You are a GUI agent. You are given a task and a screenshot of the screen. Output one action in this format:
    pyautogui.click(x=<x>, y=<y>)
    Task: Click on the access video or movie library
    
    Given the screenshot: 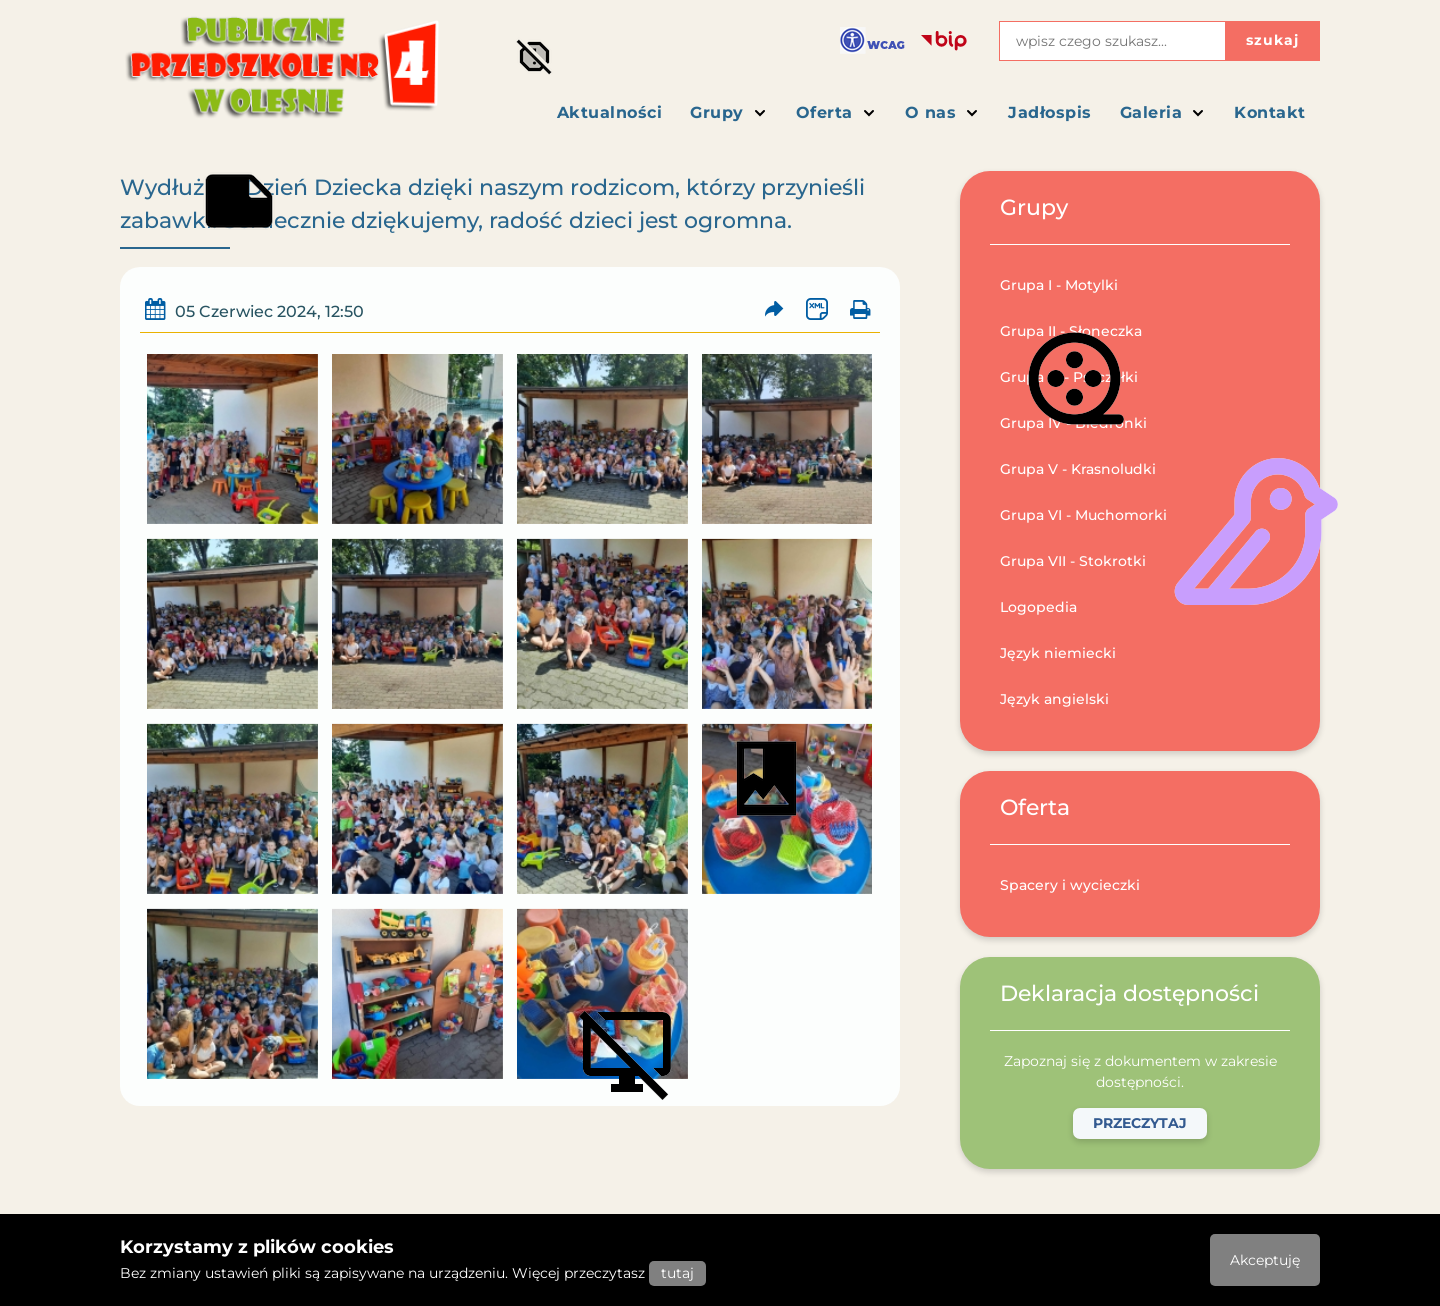 What is the action you would take?
    pyautogui.click(x=1074, y=378)
    